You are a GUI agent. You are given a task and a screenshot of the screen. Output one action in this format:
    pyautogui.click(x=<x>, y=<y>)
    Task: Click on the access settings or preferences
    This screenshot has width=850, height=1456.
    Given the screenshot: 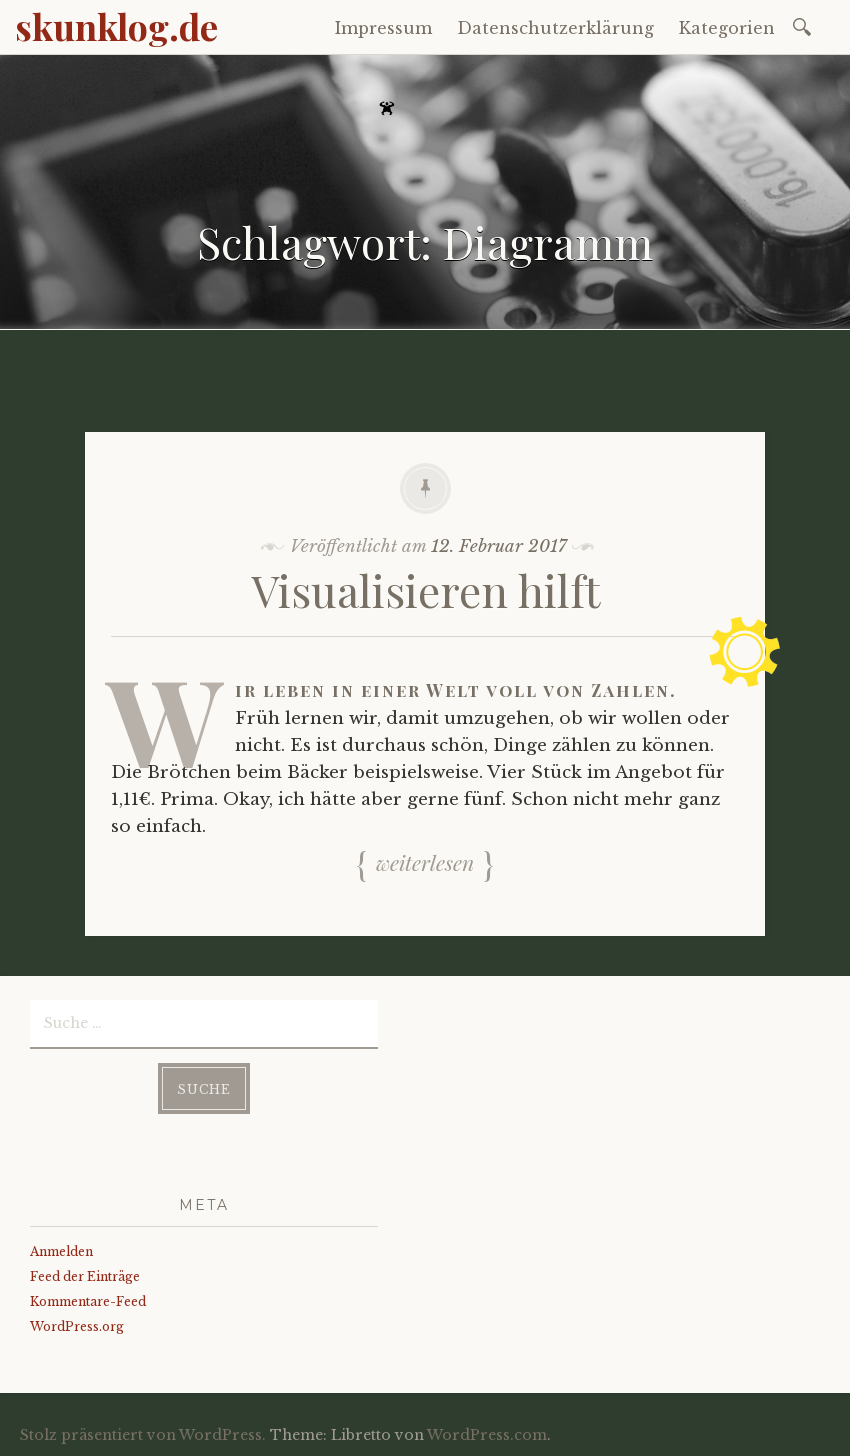 What is the action you would take?
    pyautogui.click(x=744, y=651)
    